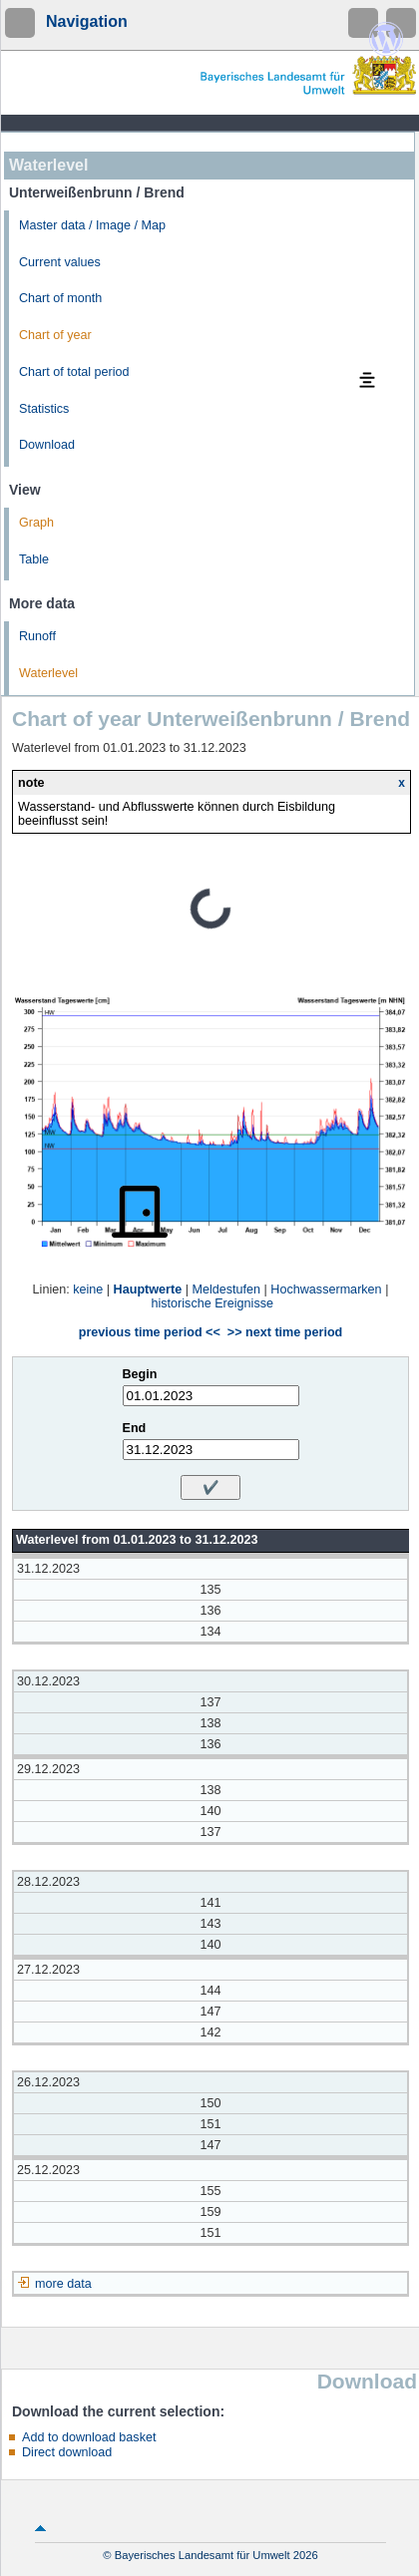  Describe the element at coordinates (140, 1212) in the screenshot. I see `exit or log out of the application` at that location.